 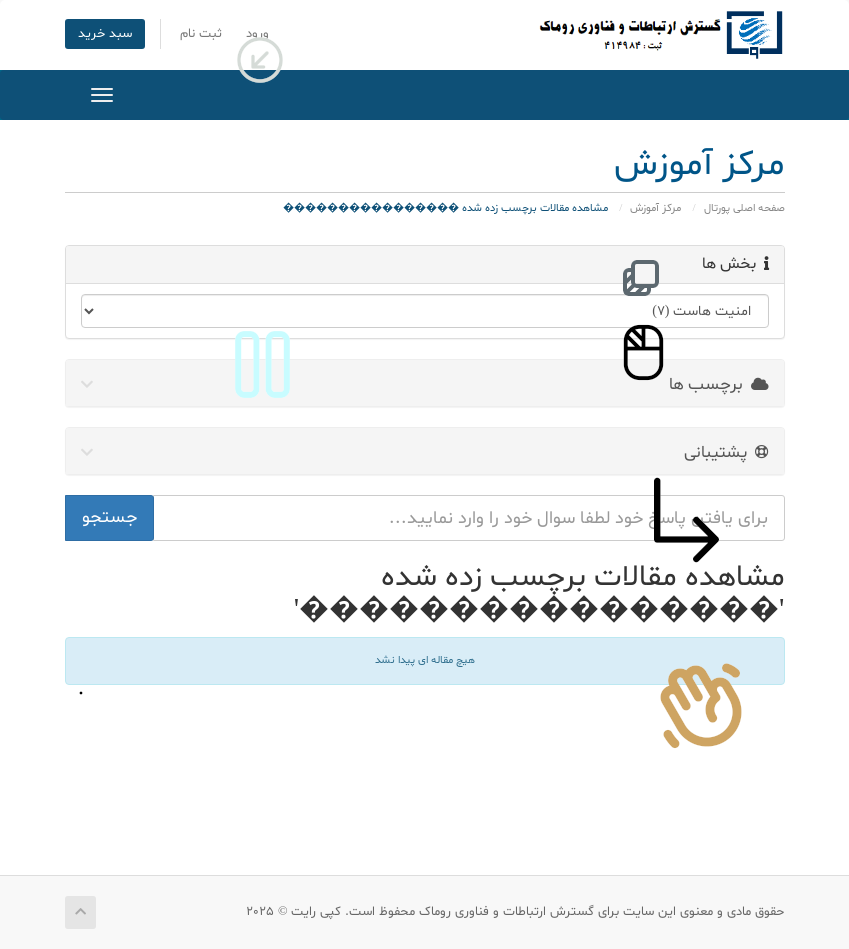 What do you see at coordinates (81, 693) in the screenshot?
I see `indicates an unread notification or new item` at bounding box center [81, 693].